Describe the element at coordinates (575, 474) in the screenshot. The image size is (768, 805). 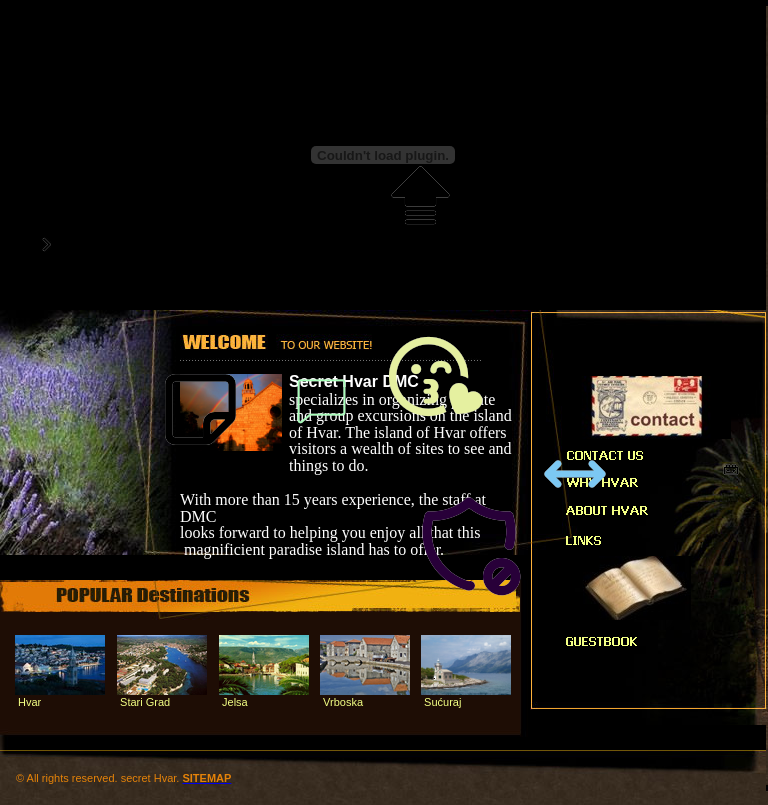
I see `adjust width or resize horizontally` at that location.